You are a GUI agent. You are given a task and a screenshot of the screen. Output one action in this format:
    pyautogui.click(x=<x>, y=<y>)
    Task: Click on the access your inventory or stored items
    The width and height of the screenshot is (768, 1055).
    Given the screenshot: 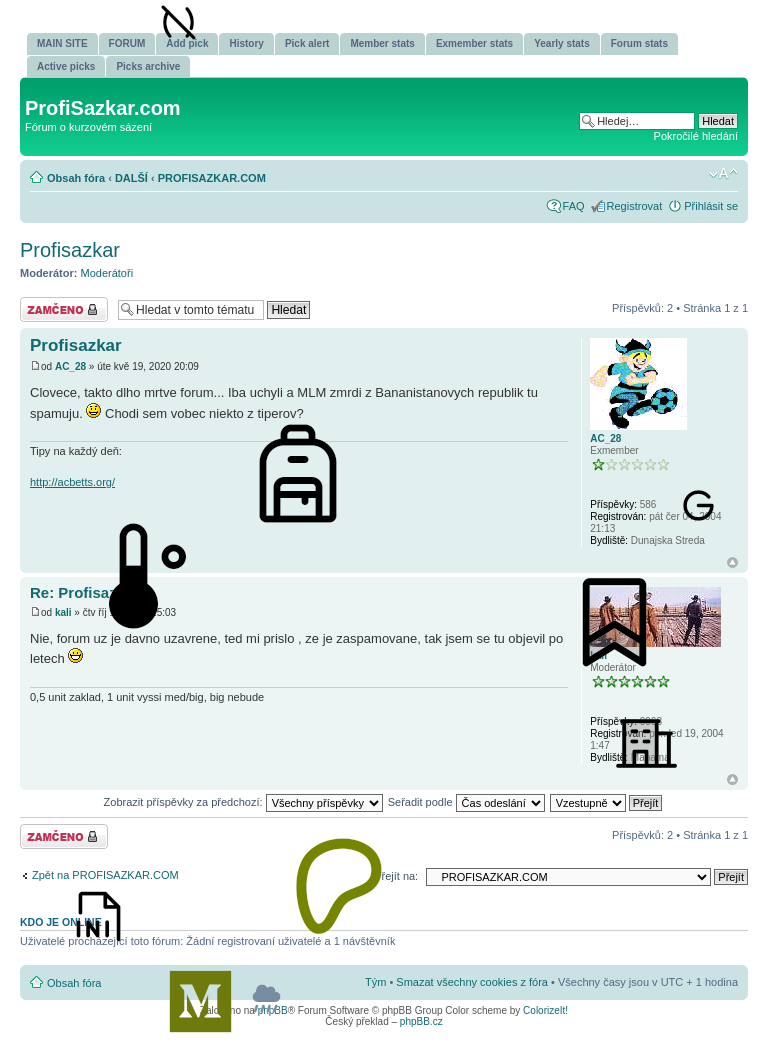 What is the action you would take?
    pyautogui.click(x=298, y=477)
    